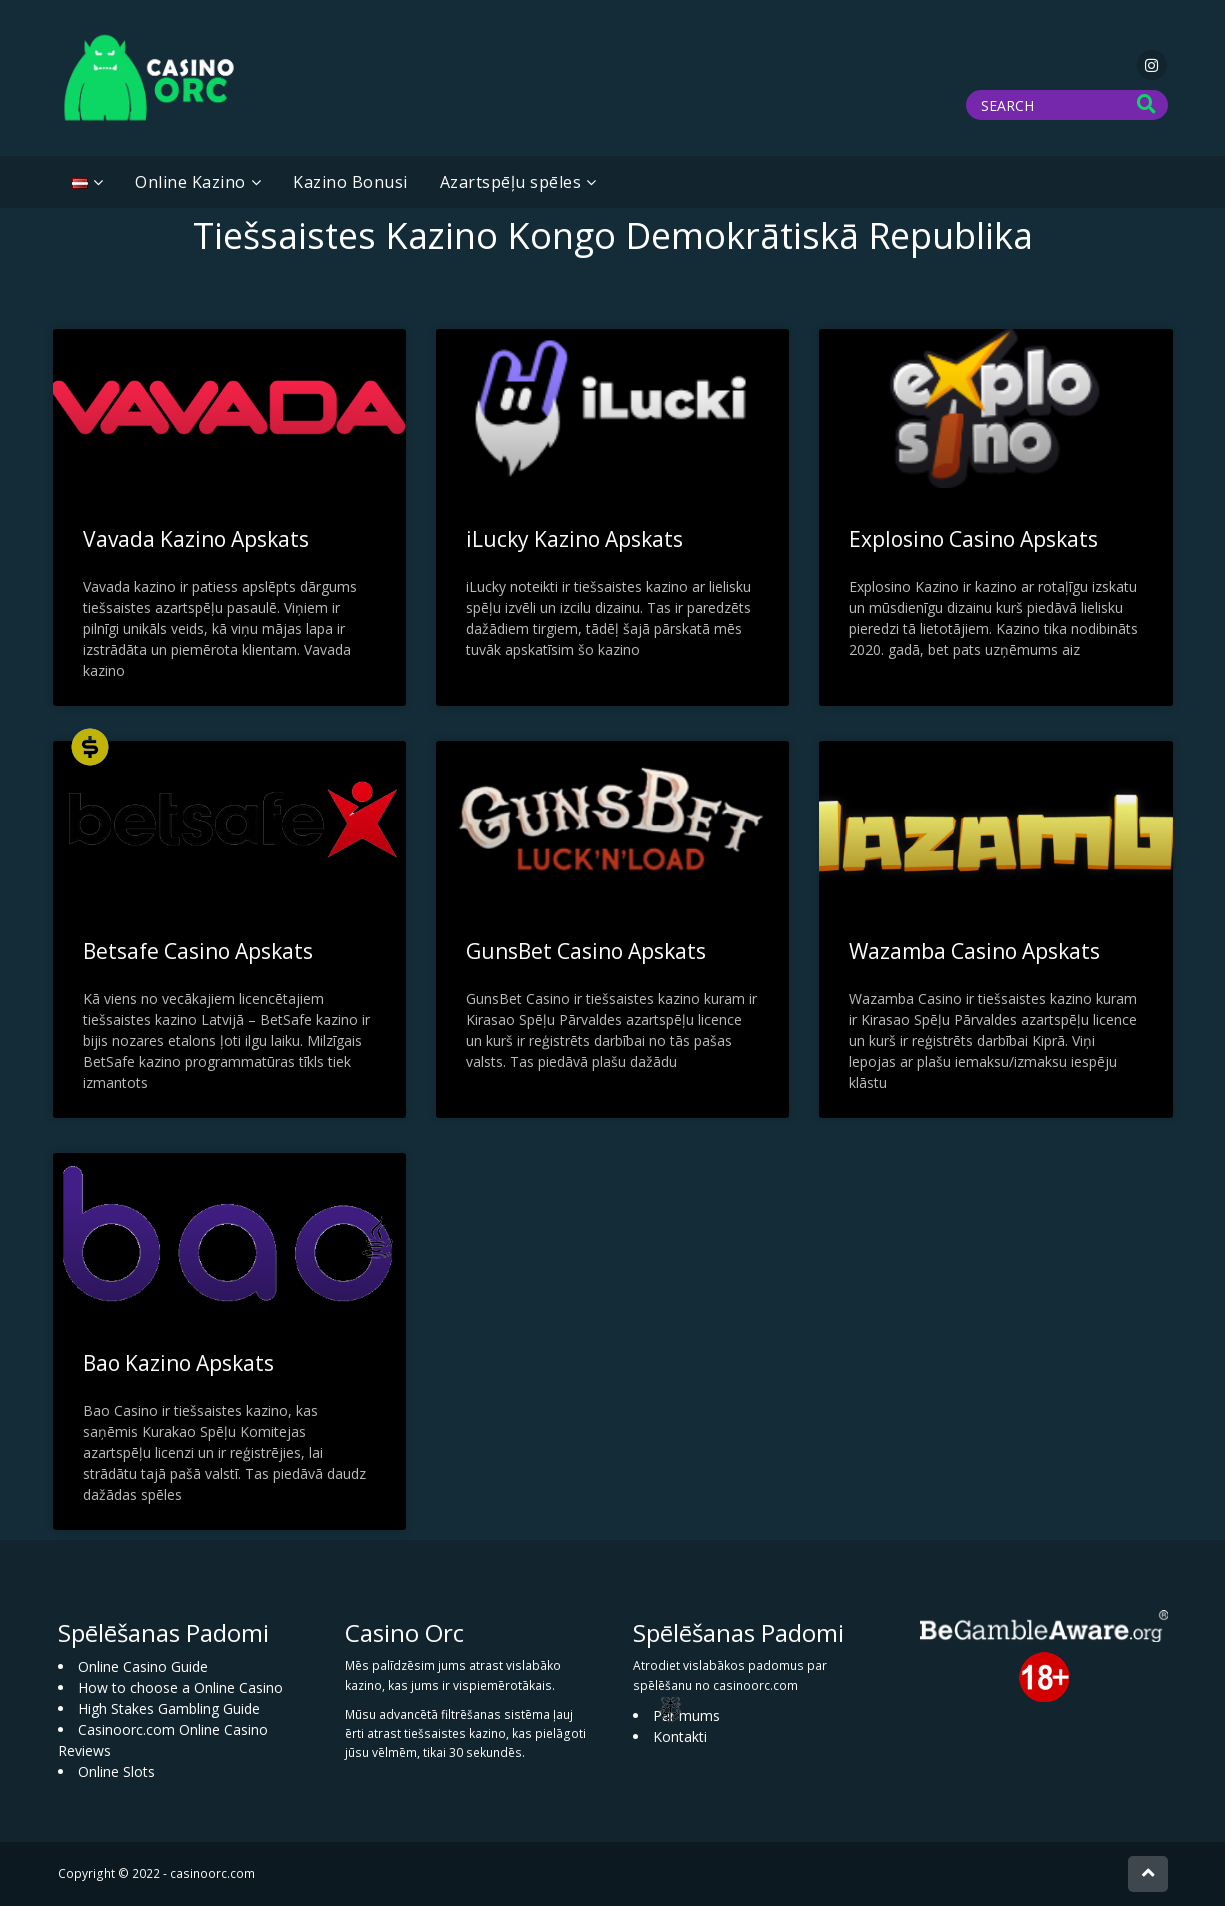 Image resolution: width=1225 pixels, height=1906 pixels. Describe the element at coordinates (90, 747) in the screenshot. I see `view account balance or financial summary` at that location.